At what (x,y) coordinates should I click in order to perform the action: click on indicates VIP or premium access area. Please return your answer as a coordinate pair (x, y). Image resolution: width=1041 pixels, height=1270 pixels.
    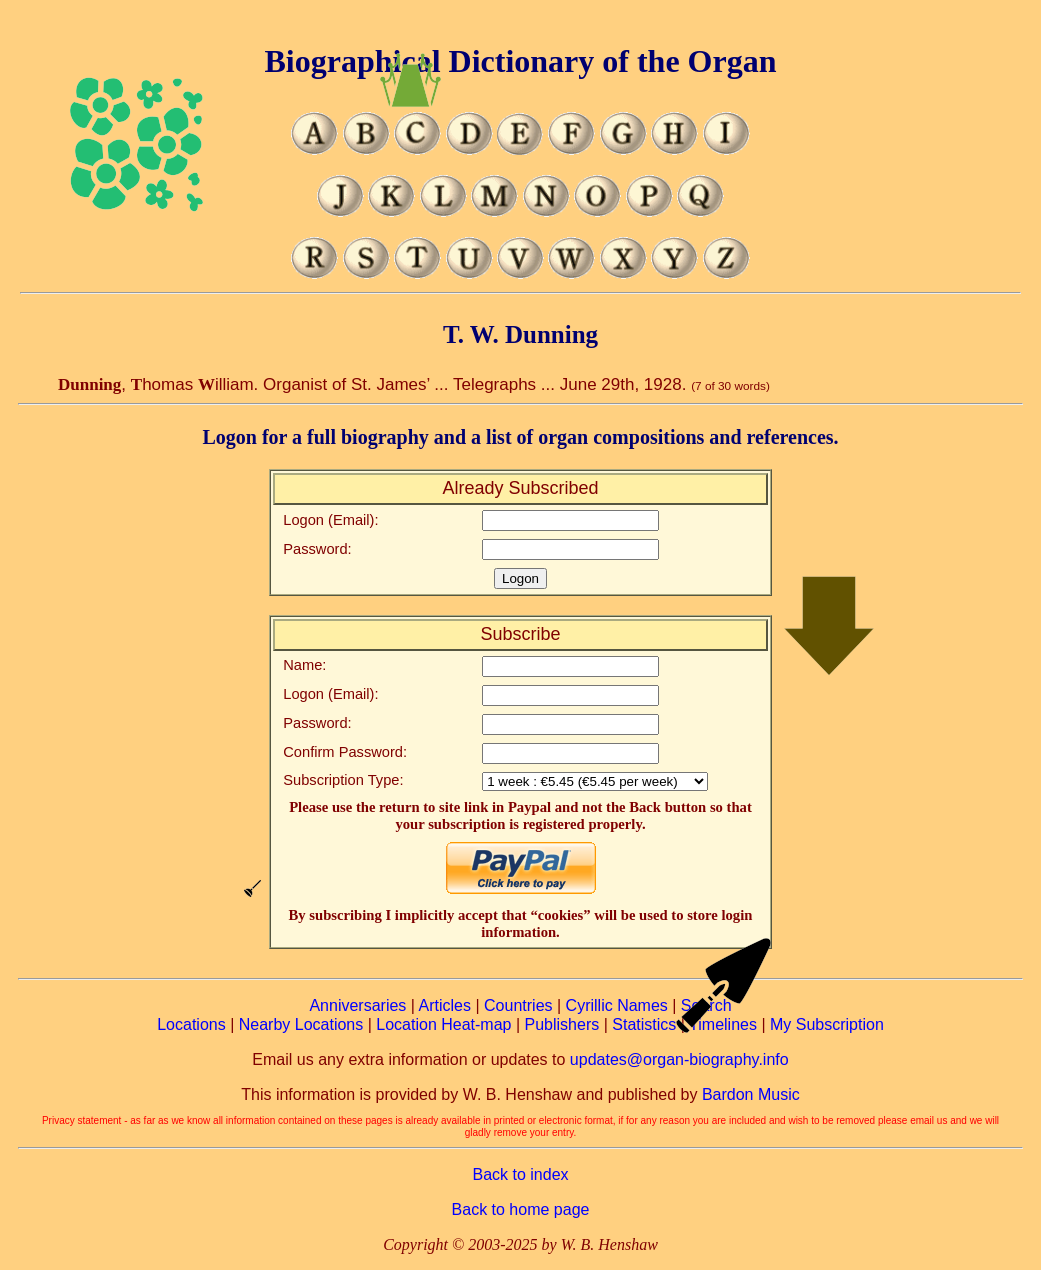
    Looking at the image, I should click on (410, 79).